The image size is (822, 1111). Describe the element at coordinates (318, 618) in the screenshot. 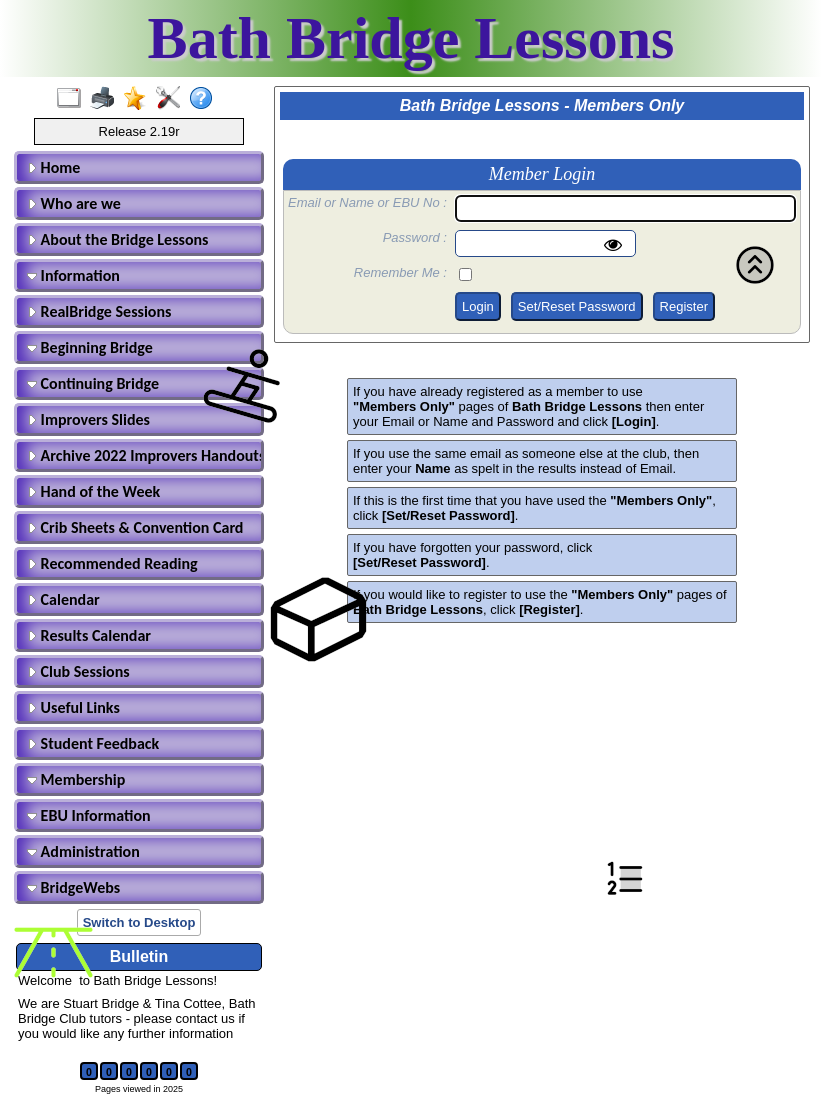

I see `represents a field or property in code structure` at that location.